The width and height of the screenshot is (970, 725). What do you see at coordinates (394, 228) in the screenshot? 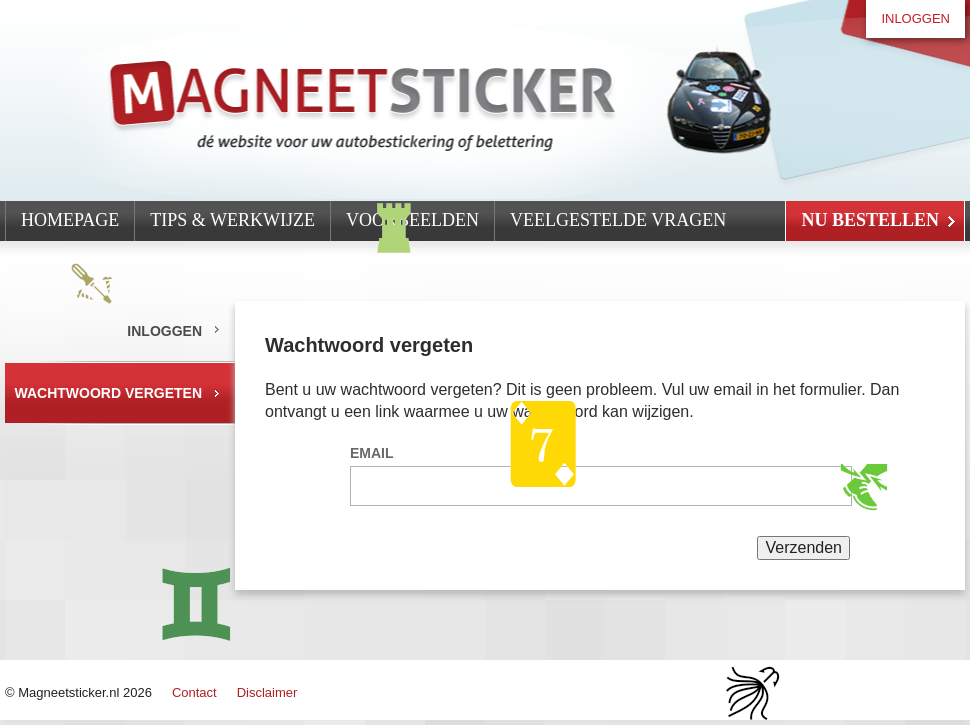
I see `view castle or fortress location` at bounding box center [394, 228].